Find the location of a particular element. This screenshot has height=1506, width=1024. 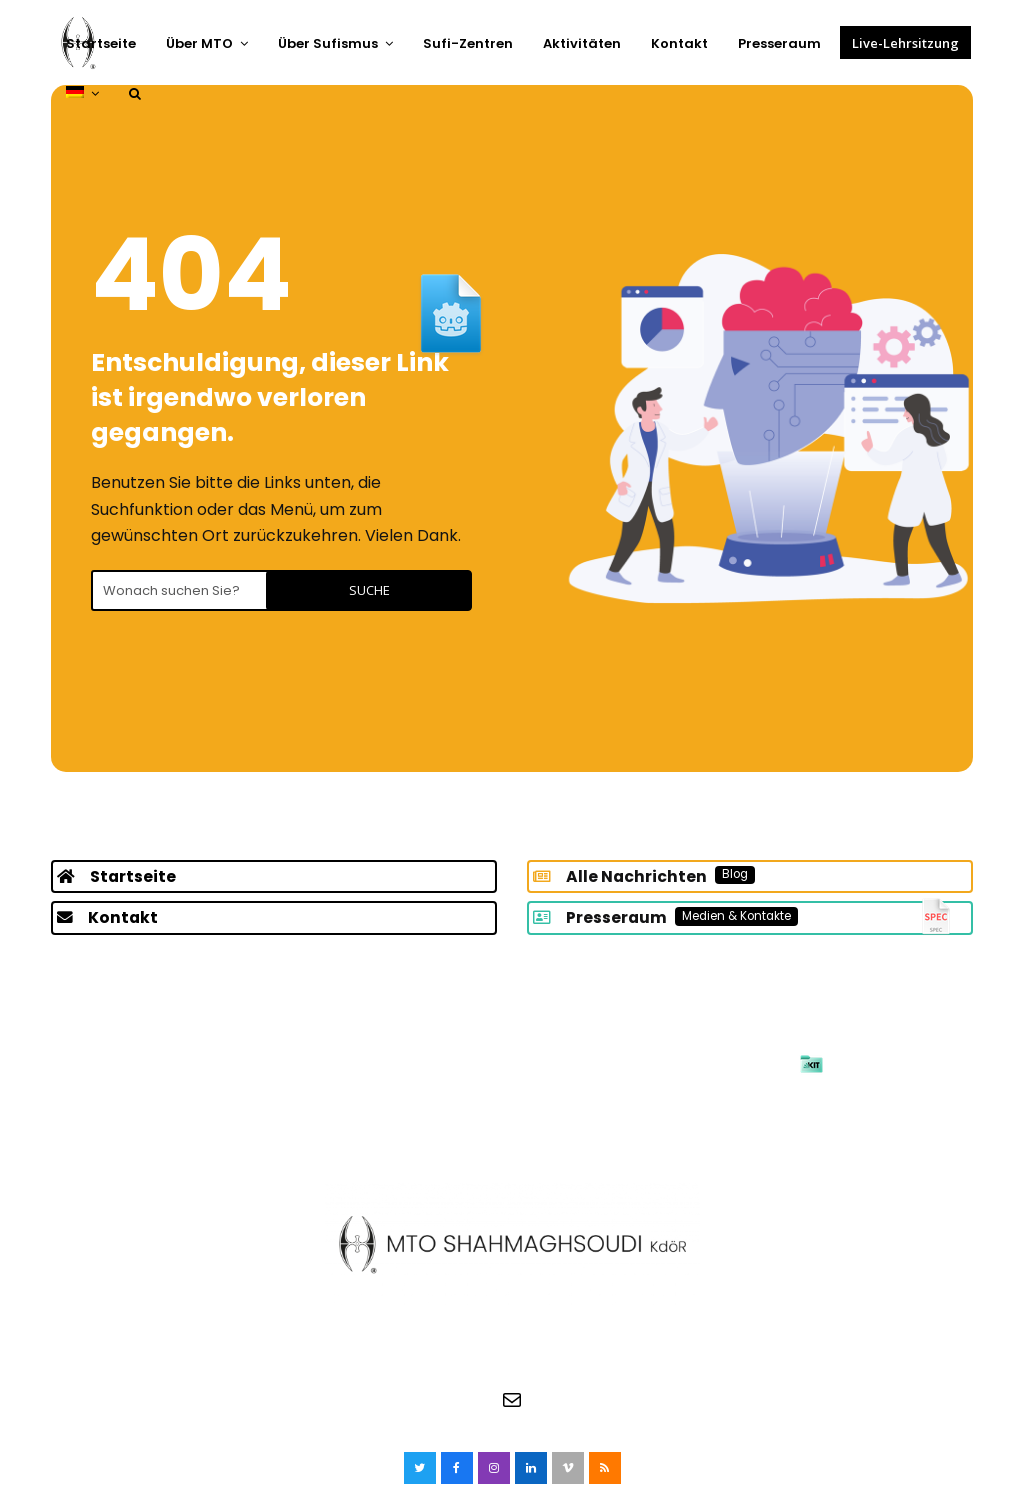

open KIT (Karlsruhe Institute of Technology) project folder is located at coordinates (811, 1064).